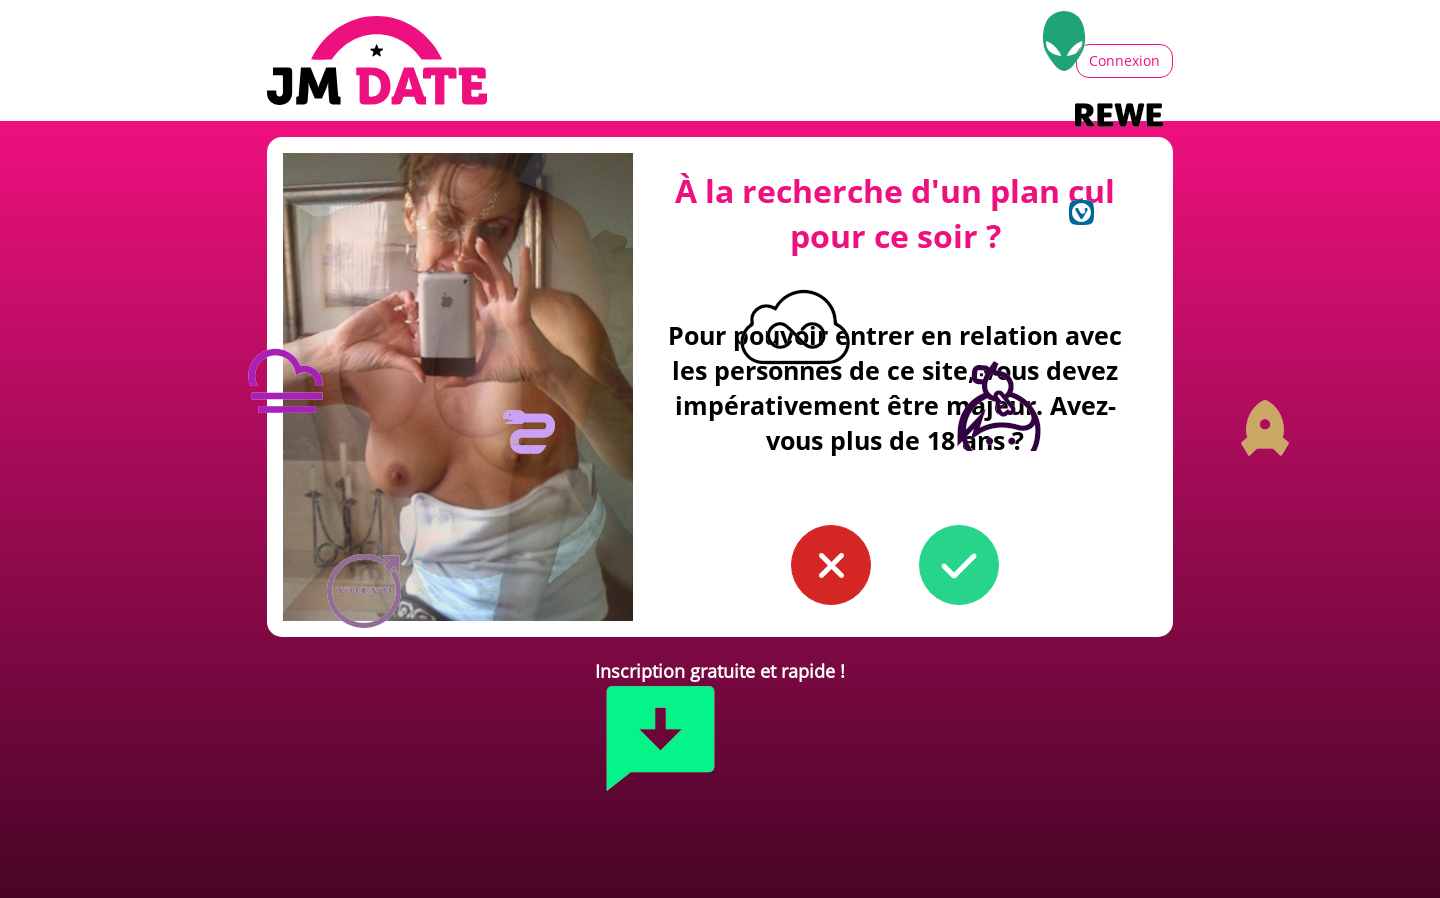  I want to click on open the REWE grocery store app, so click(1119, 115).